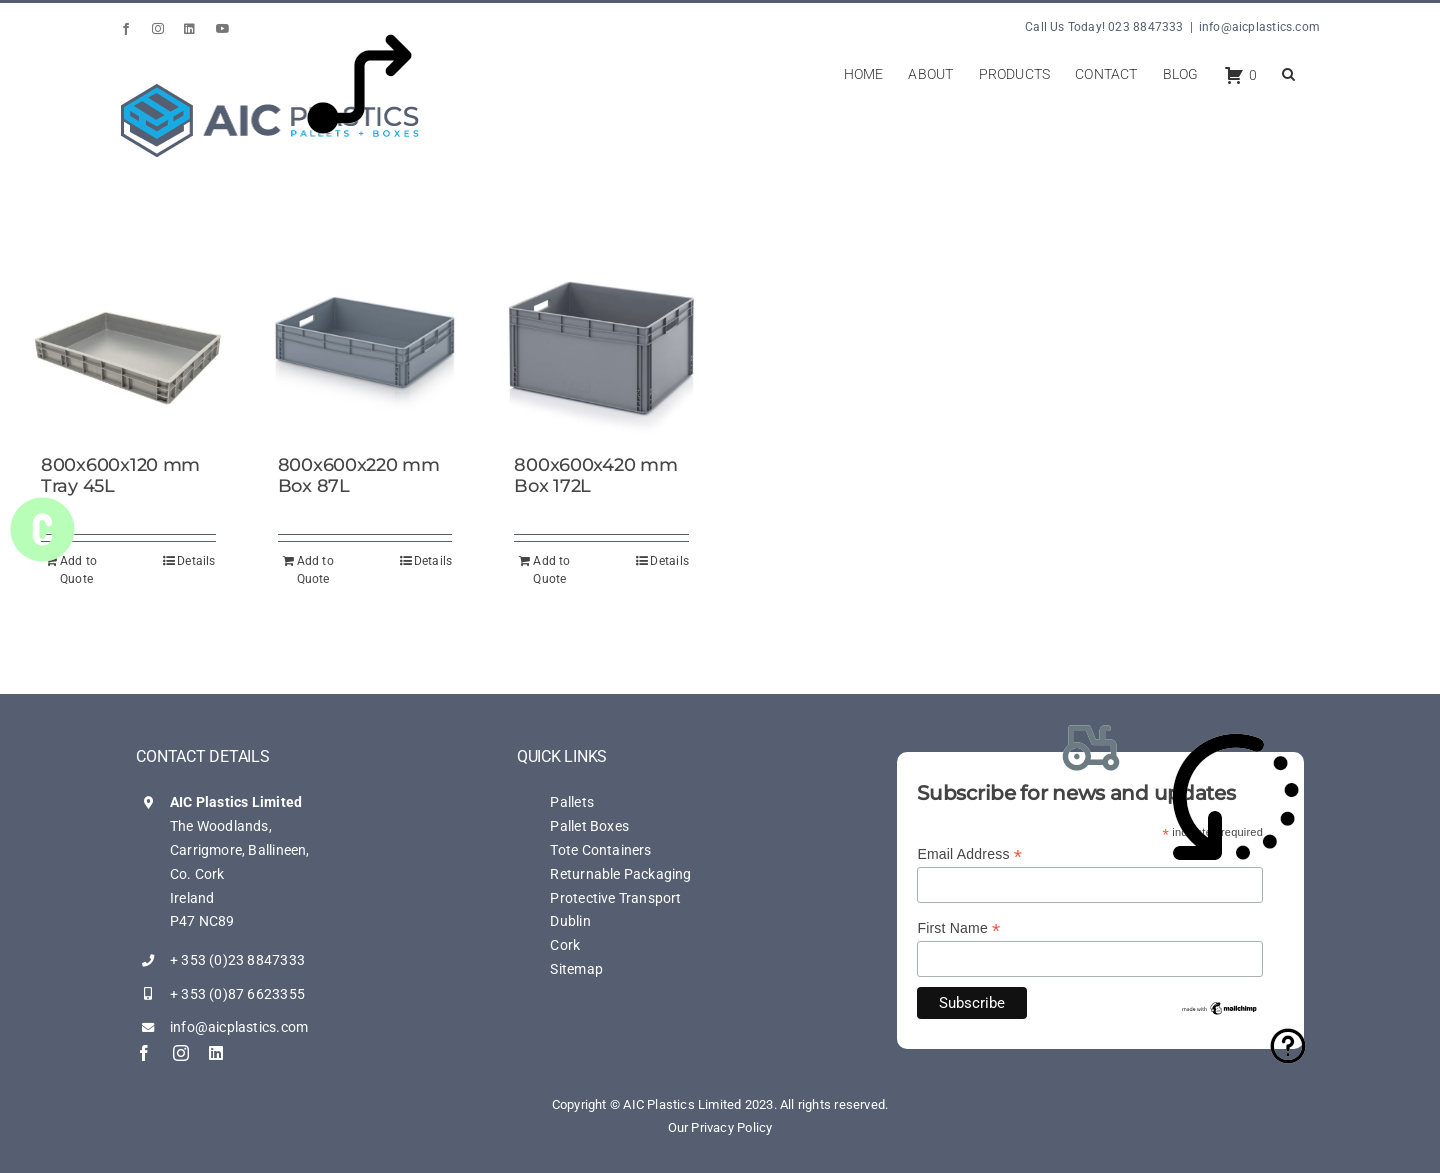 The image size is (1440, 1173). What do you see at coordinates (1288, 1046) in the screenshot?
I see `access help or support information` at bounding box center [1288, 1046].